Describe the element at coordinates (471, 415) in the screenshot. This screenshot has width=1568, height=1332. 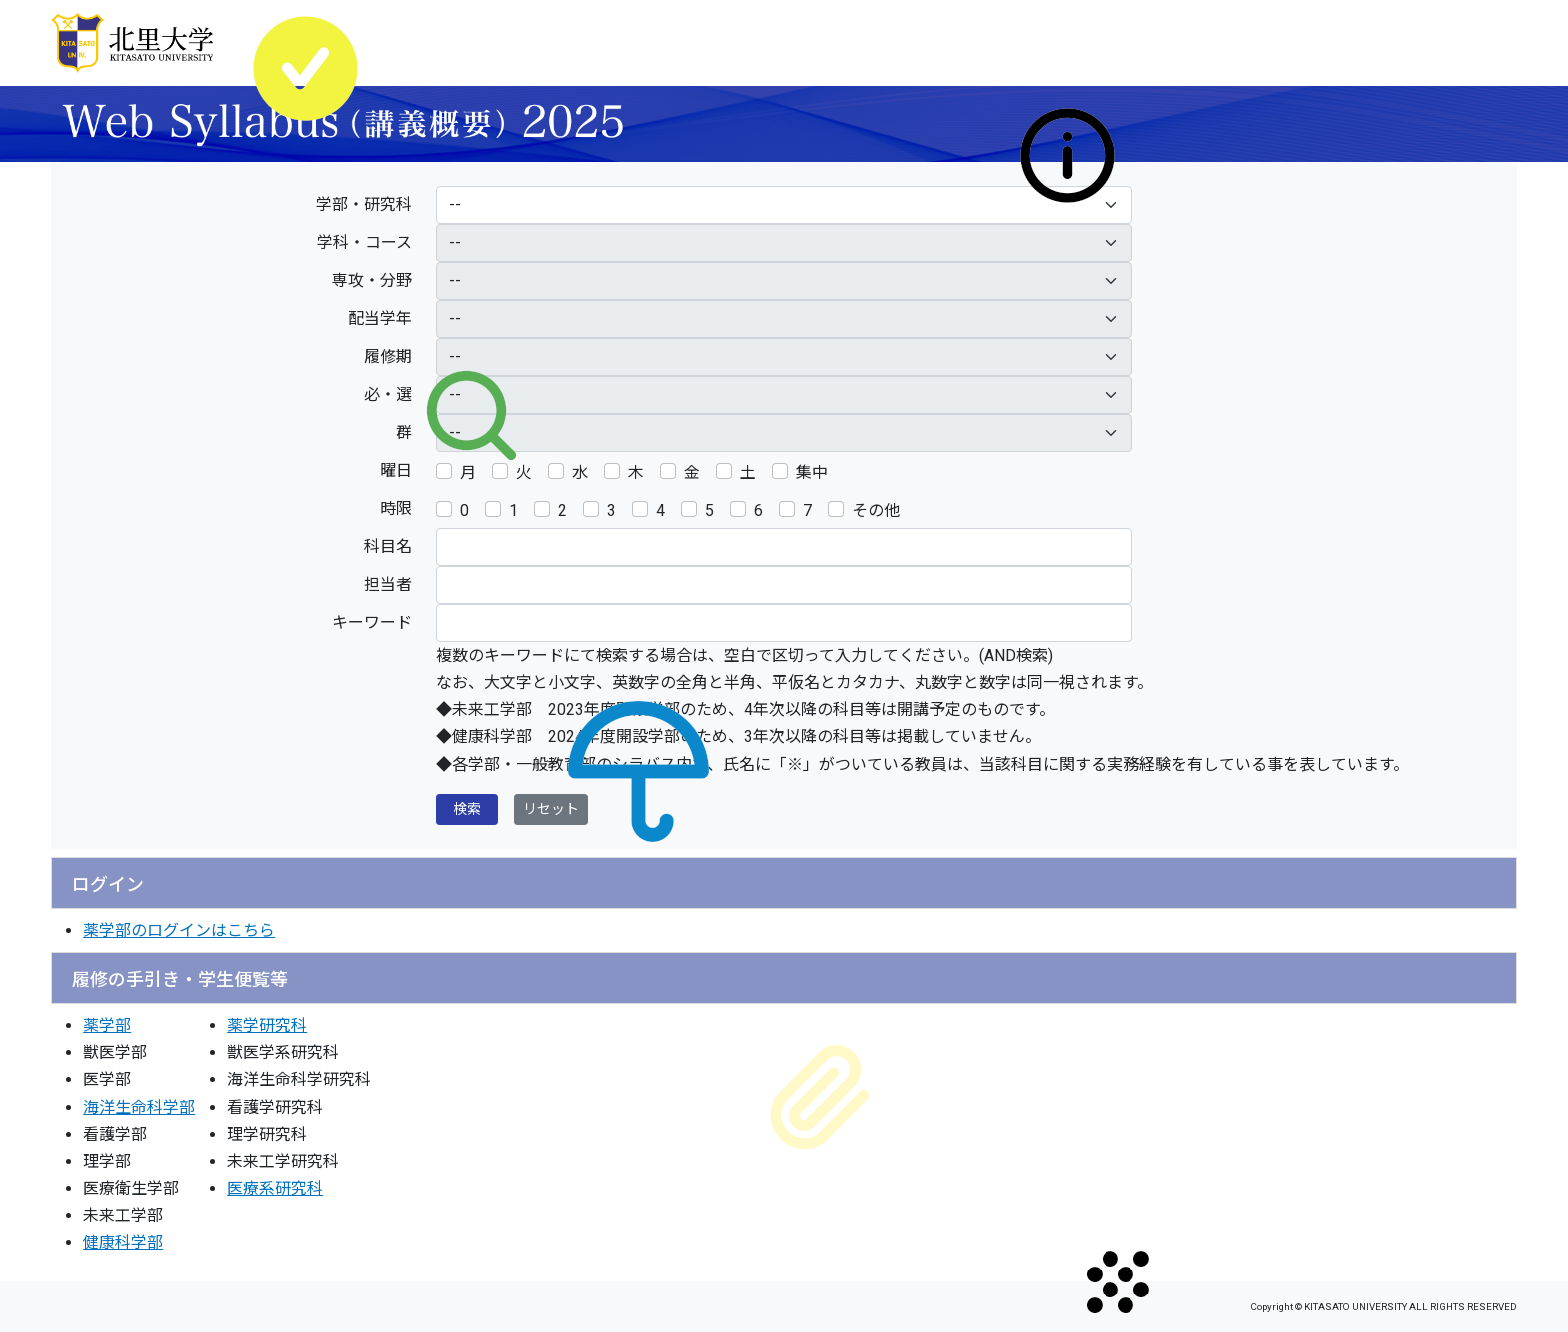
I see `search for content or items` at that location.